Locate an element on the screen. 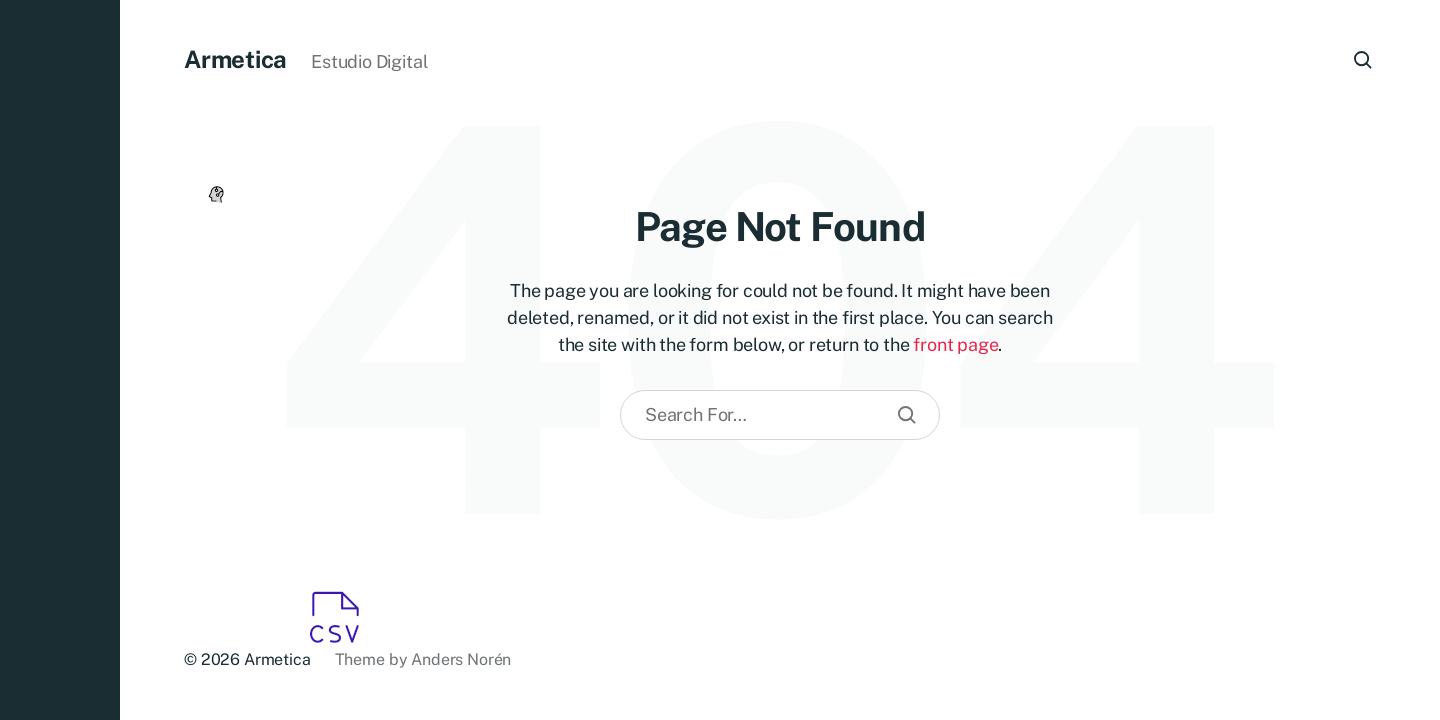 Image resolution: width=1440 pixels, height=720 pixels. open or view a CSV file is located at coordinates (335, 619).